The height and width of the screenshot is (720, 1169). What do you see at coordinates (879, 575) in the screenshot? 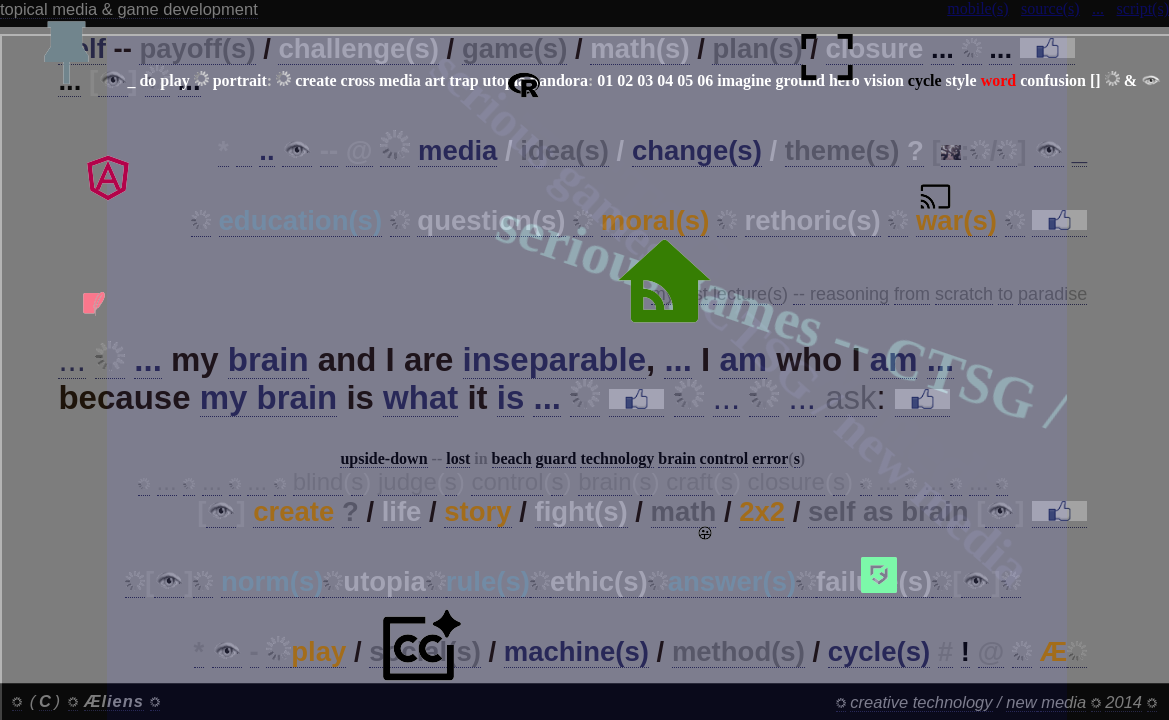
I see `clubforce app or service logo` at bounding box center [879, 575].